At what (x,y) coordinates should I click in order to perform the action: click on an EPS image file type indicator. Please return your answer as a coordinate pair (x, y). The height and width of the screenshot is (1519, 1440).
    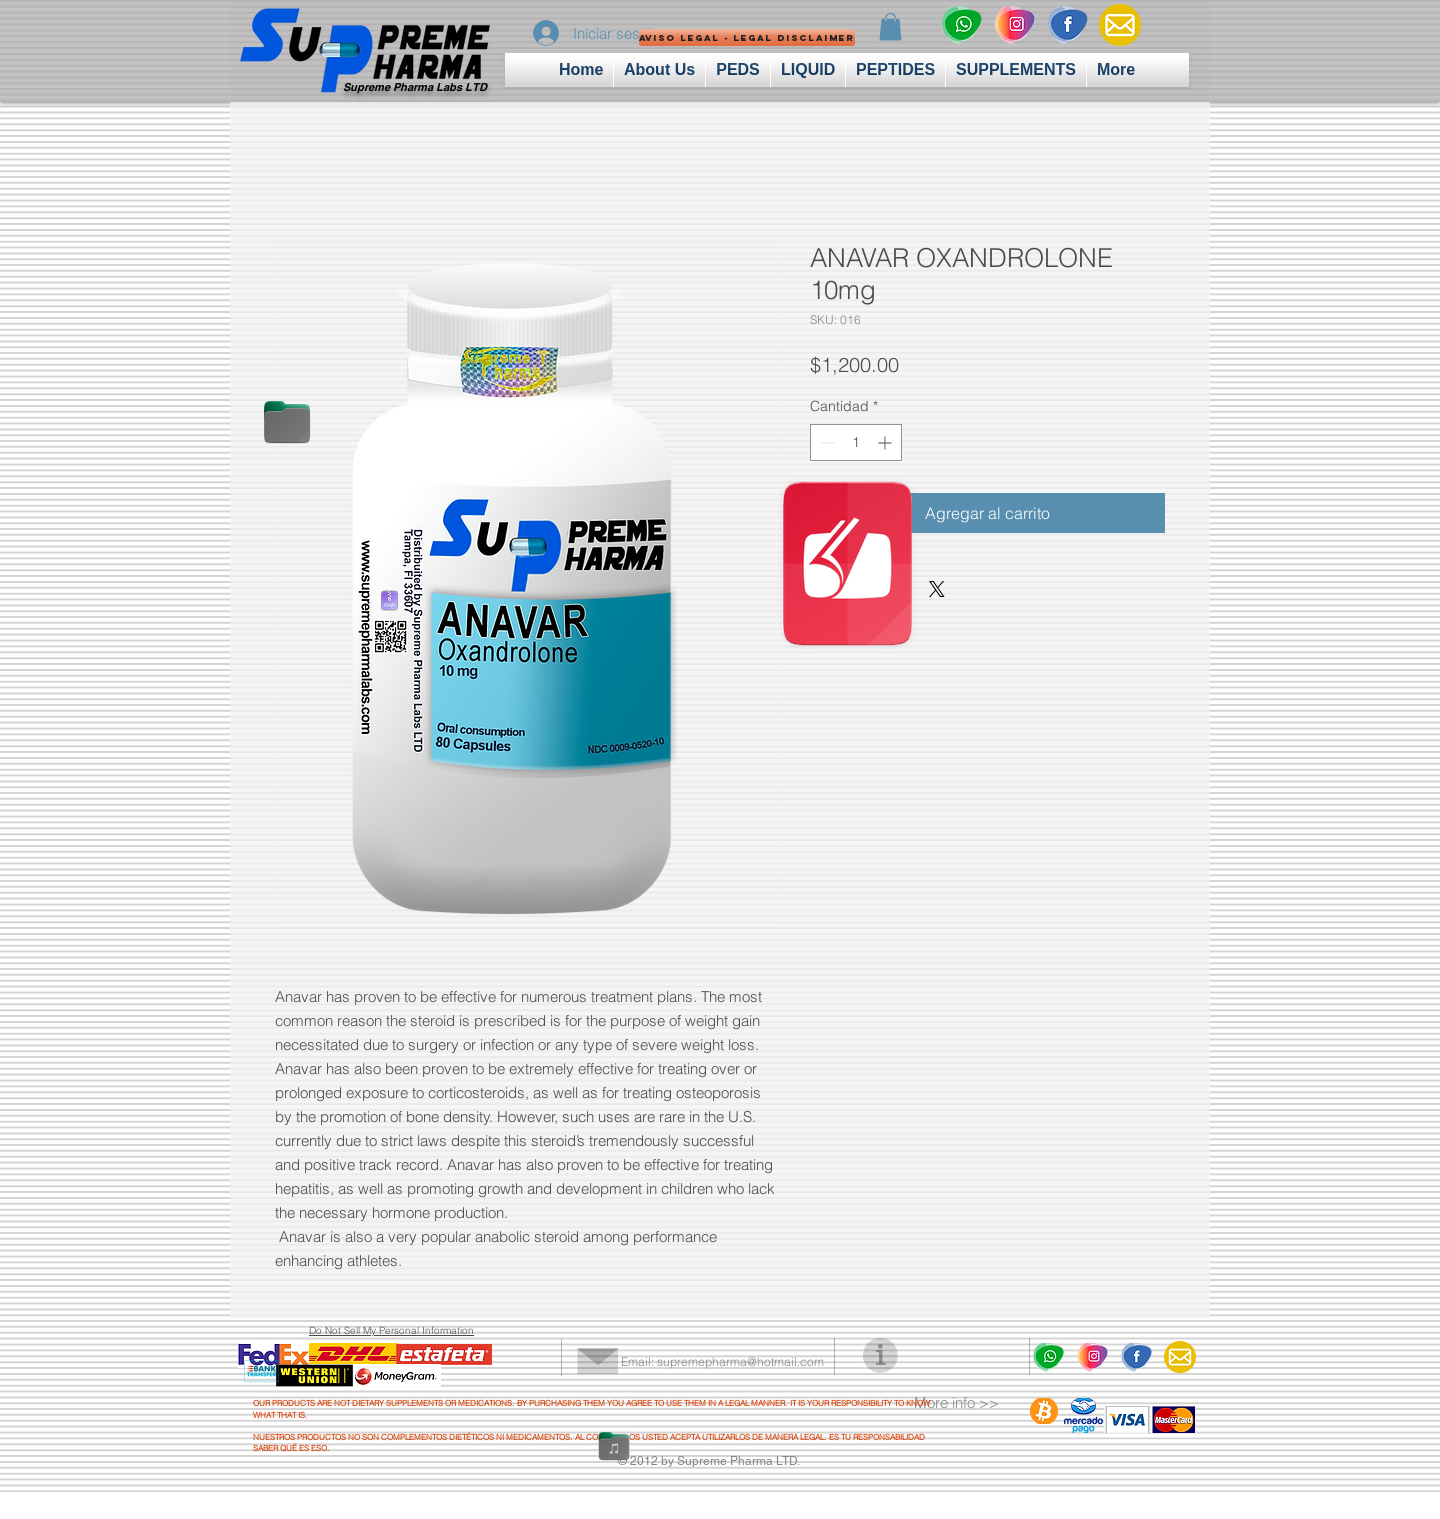
    Looking at the image, I should click on (847, 563).